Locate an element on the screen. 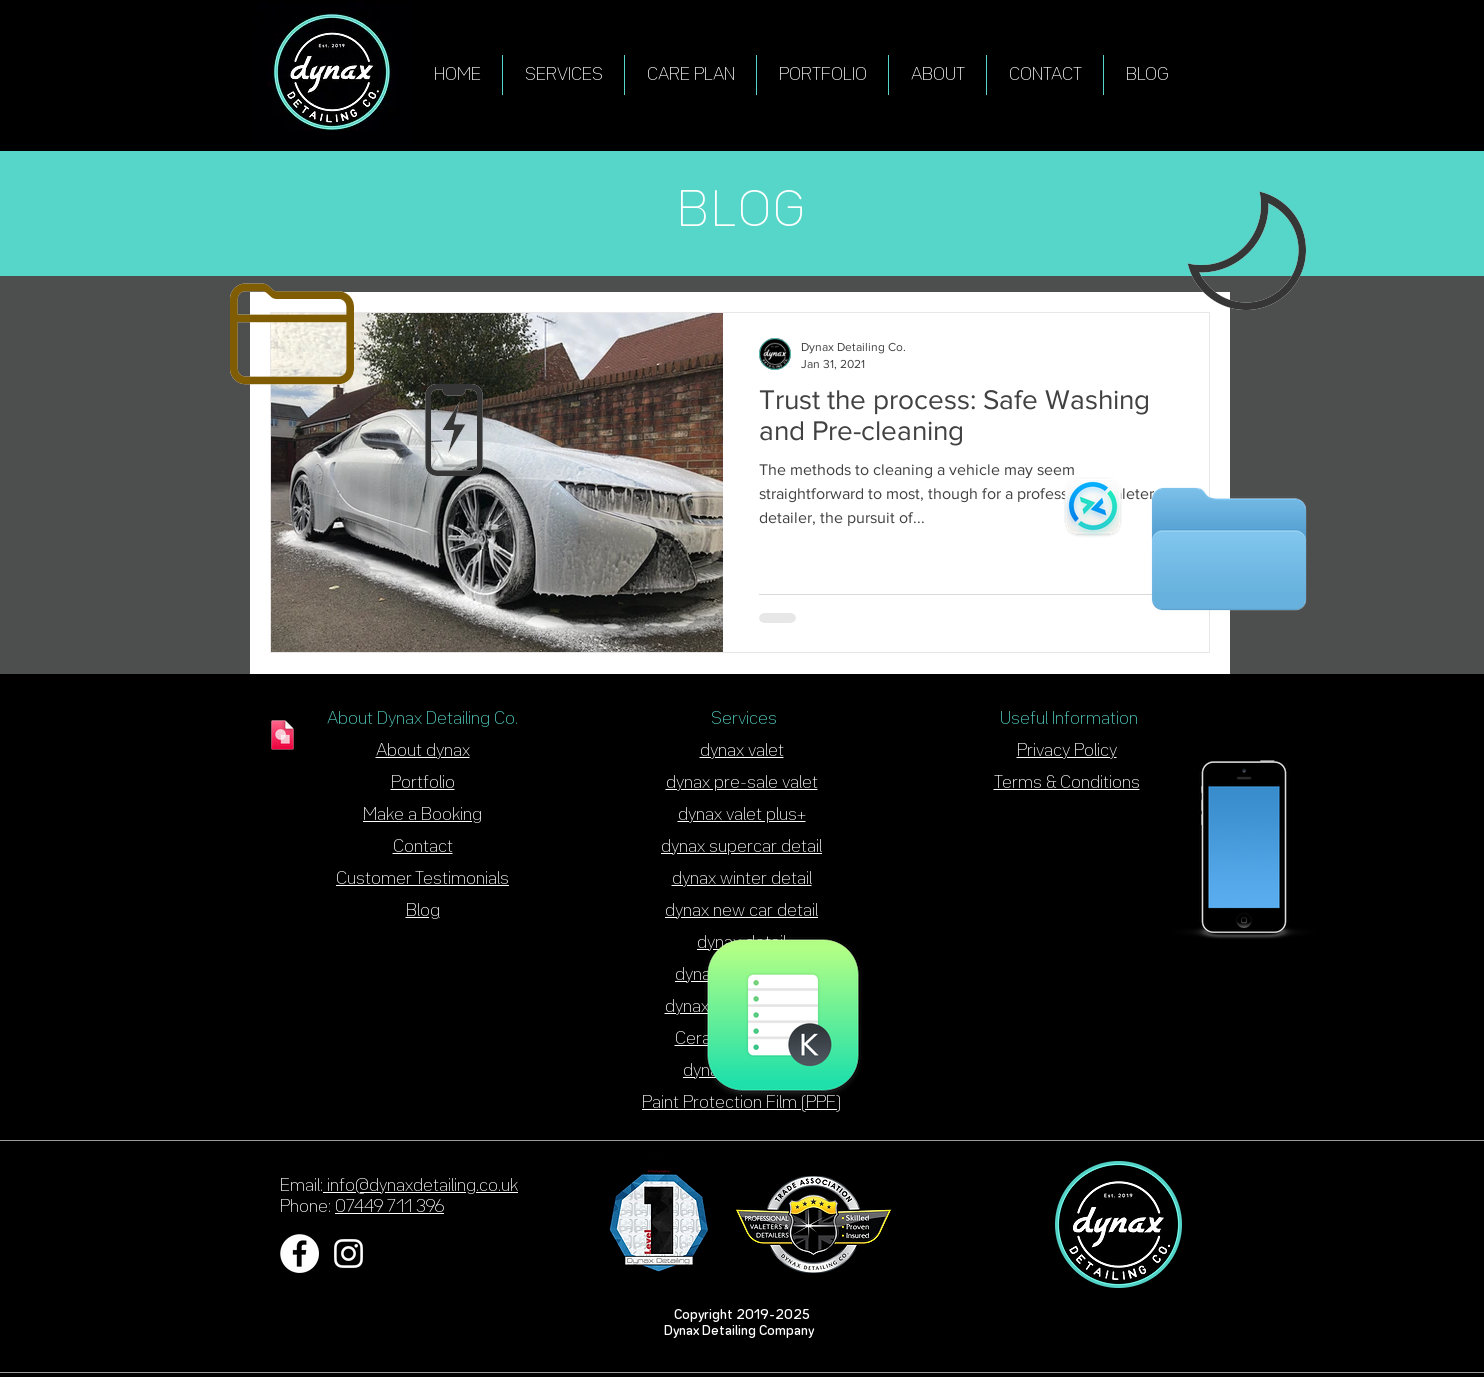 The image size is (1484, 1377). indicates a connected iPhone 5c device is located at coordinates (1244, 850).